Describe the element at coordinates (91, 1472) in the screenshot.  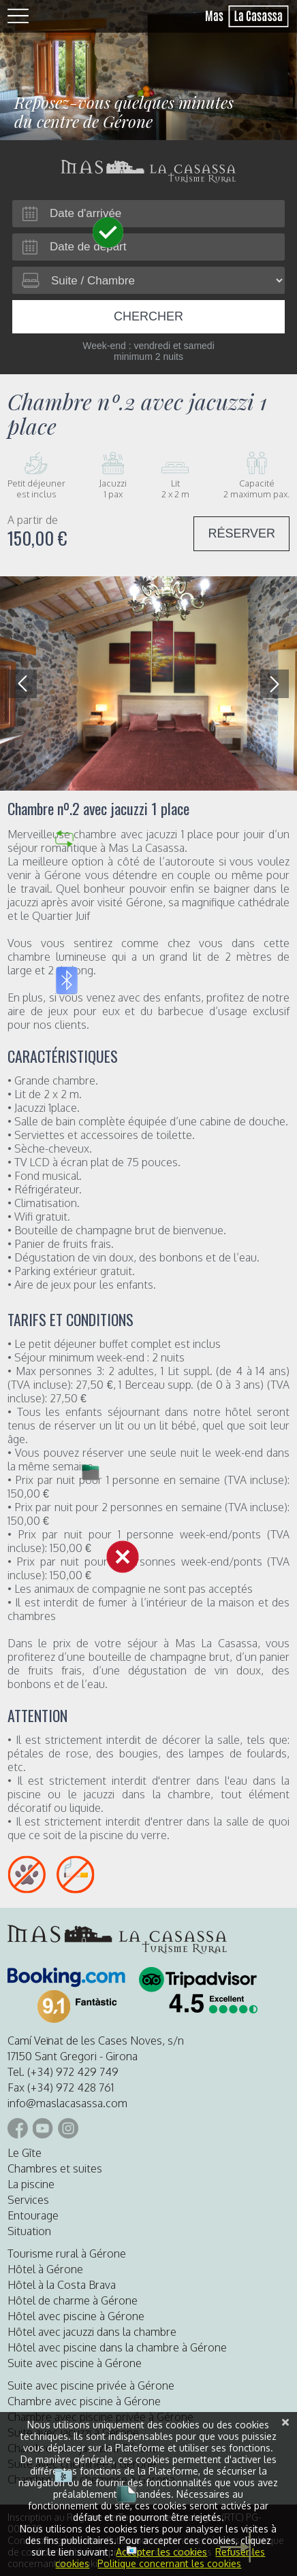
I see `indicates a folder is ready to accept a dropped file` at that location.